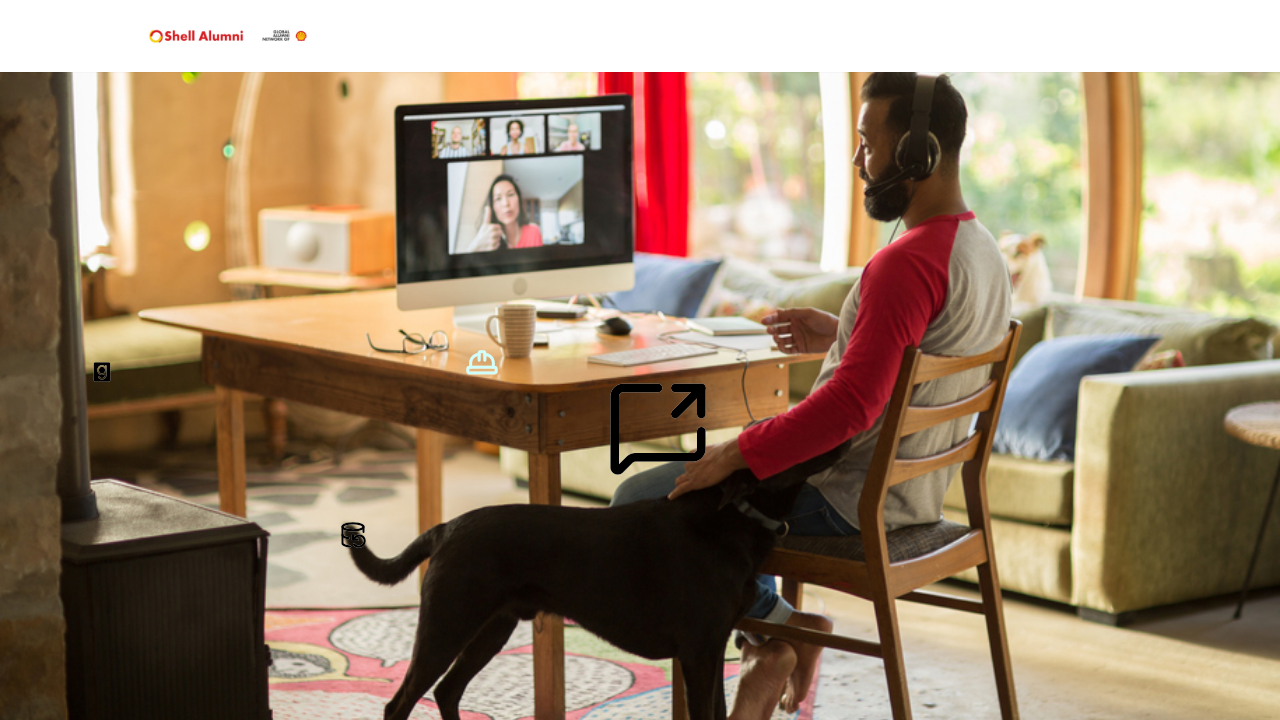 This screenshot has height=720, width=1280. What do you see at coordinates (102, 372) in the screenshot?
I see `open Goodreads app` at bounding box center [102, 372].